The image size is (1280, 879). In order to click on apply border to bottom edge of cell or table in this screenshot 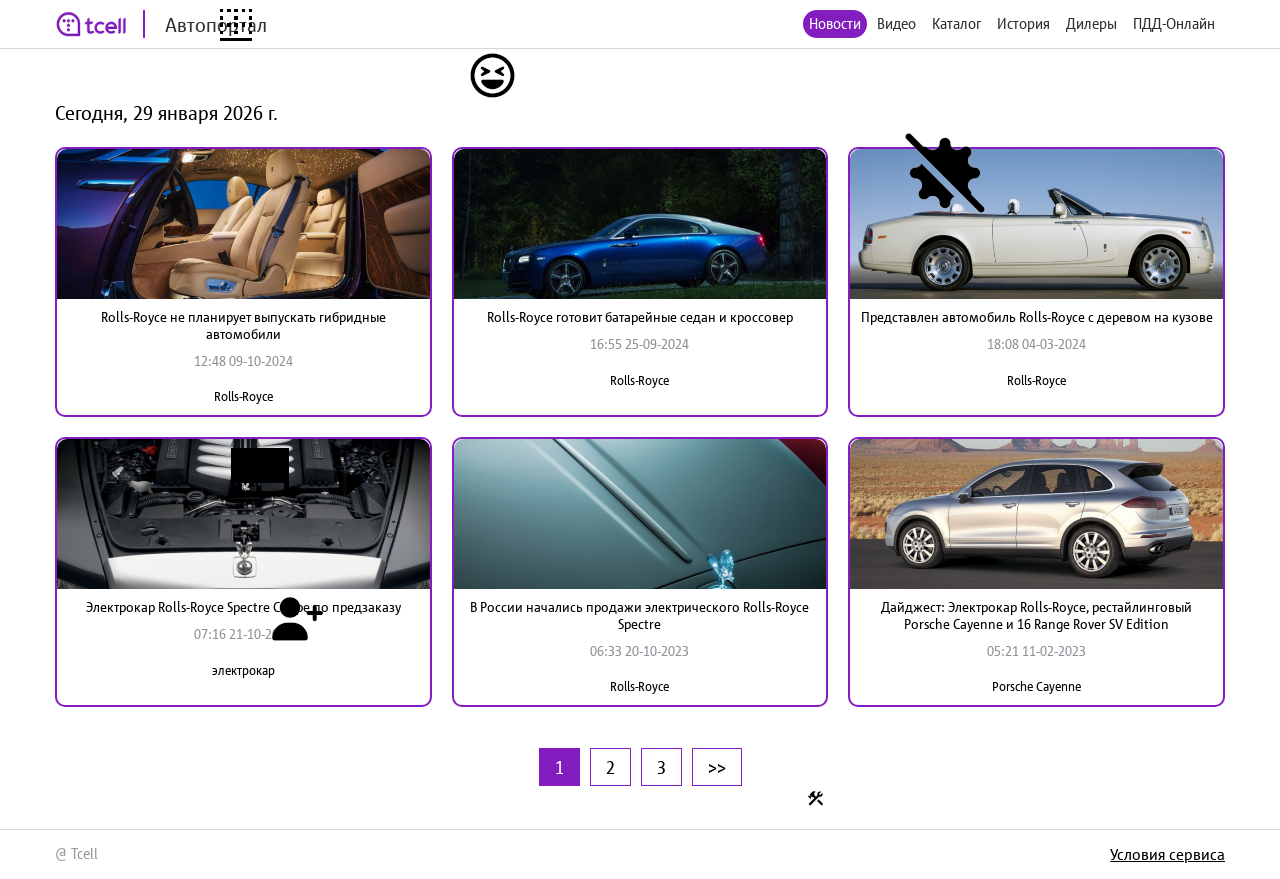, I will do `click(236, 25)`.